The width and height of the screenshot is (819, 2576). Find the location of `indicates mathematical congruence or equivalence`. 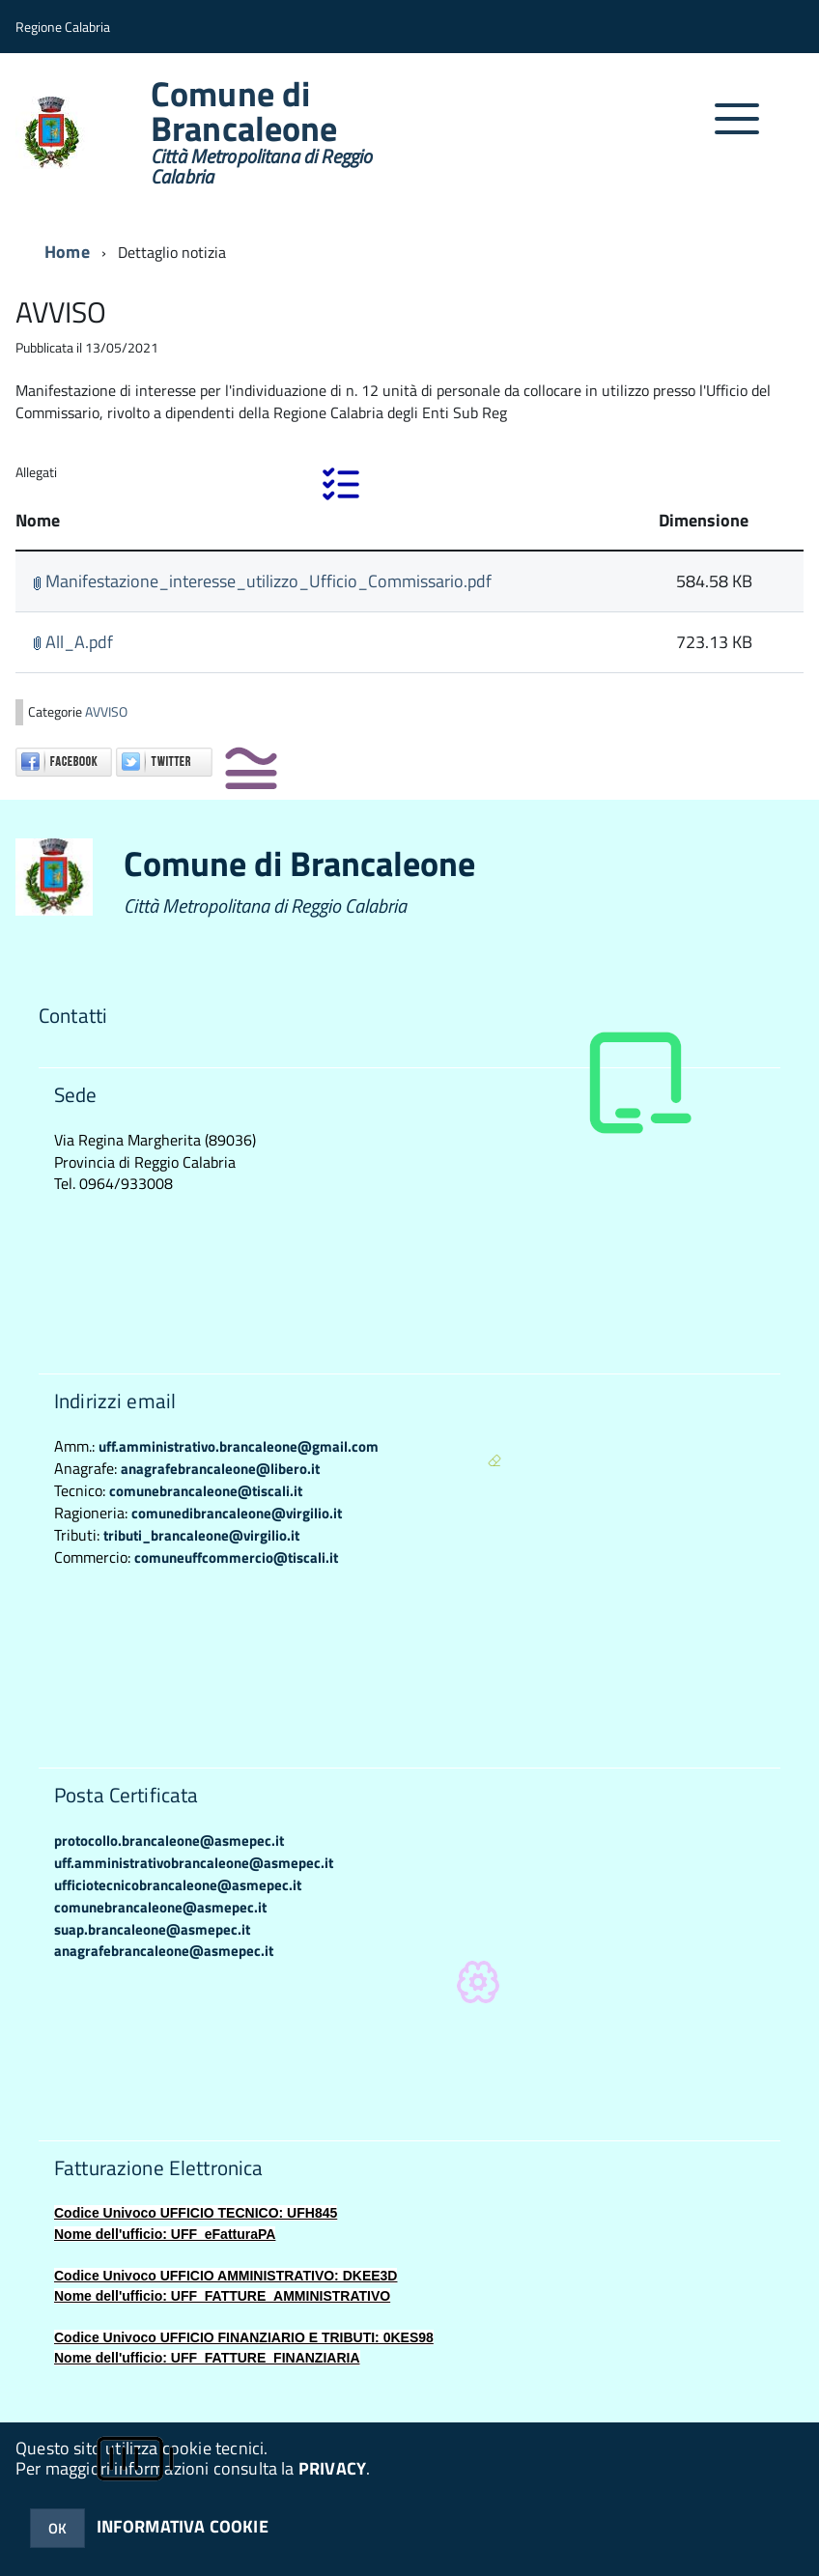

indicates mathematical congruence or equivalence is located at coordinates (251, 770).